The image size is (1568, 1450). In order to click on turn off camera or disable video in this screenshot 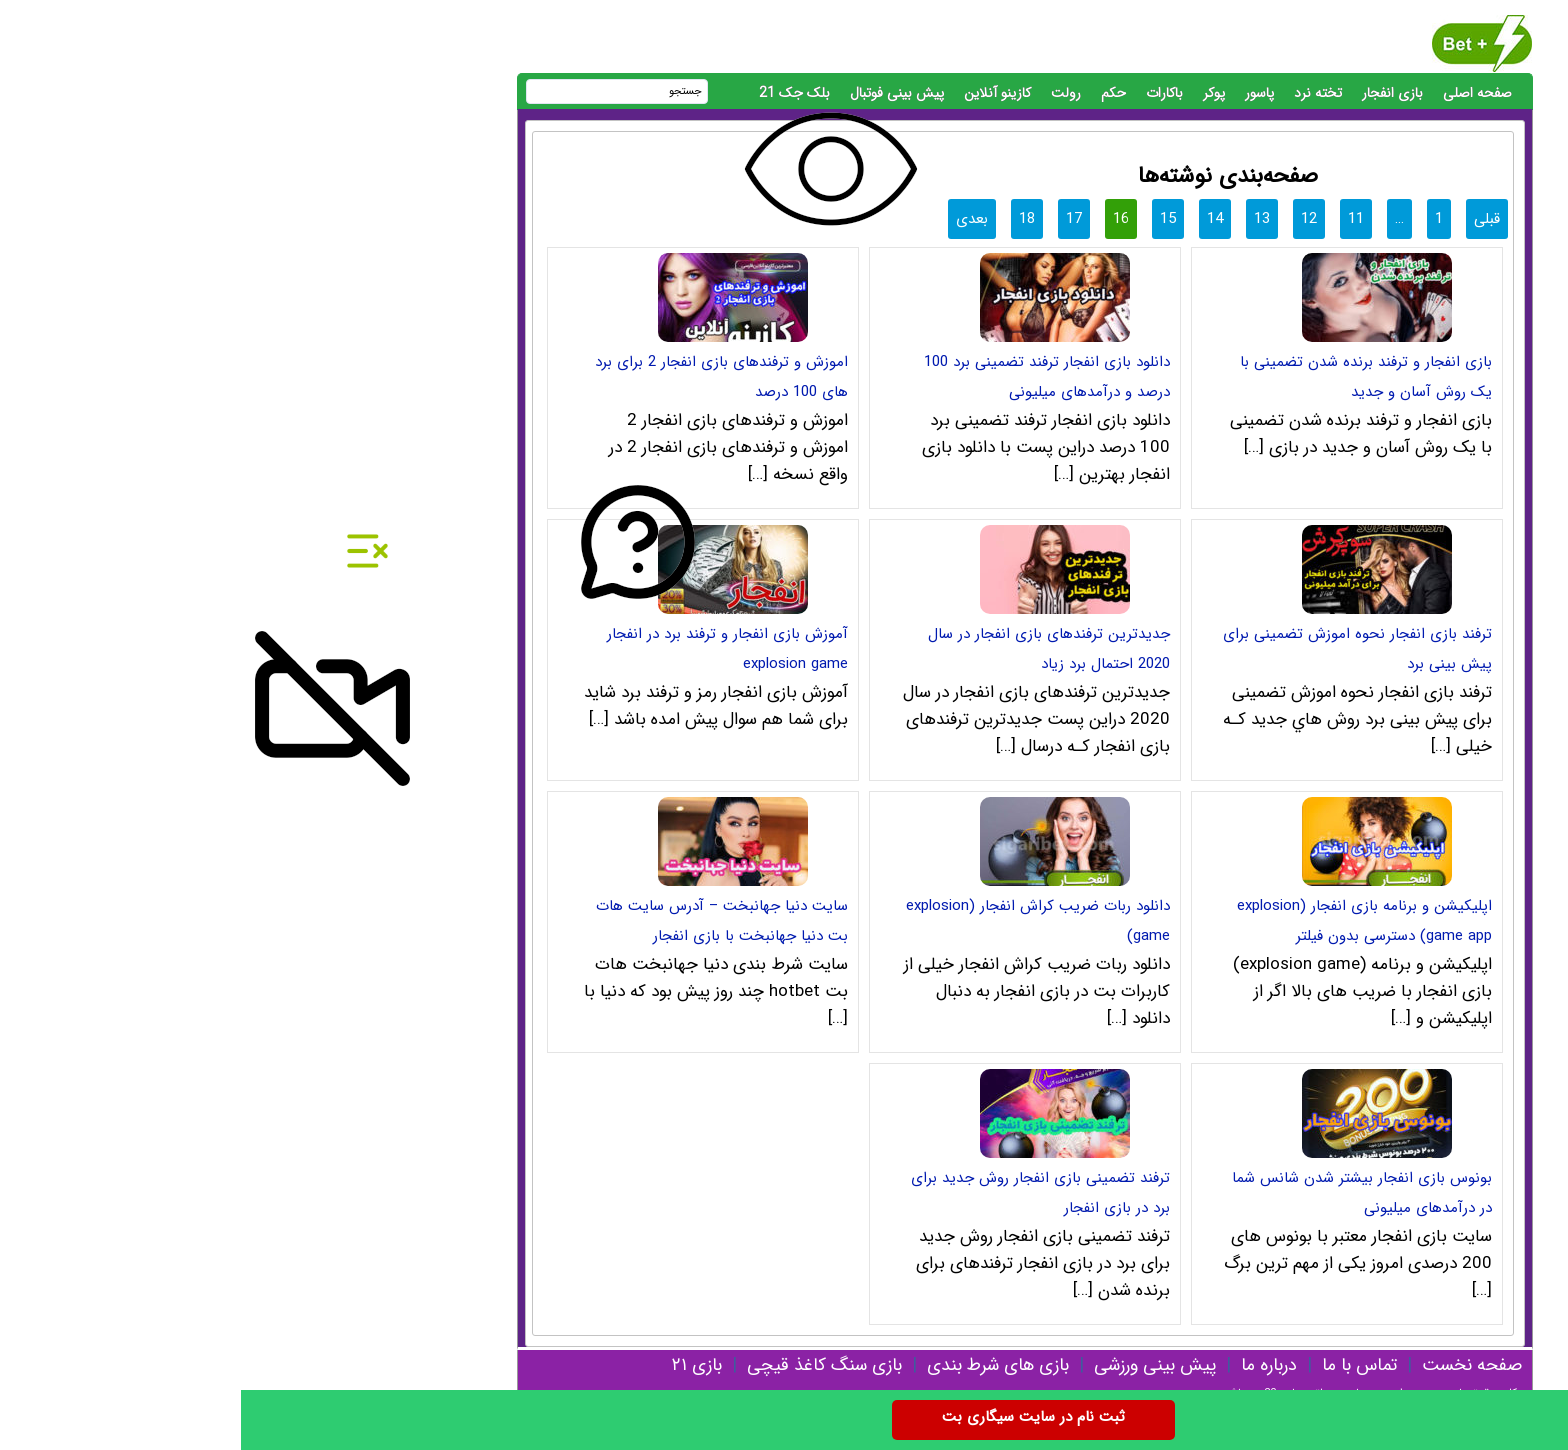, I will do `click(332, 708)`.